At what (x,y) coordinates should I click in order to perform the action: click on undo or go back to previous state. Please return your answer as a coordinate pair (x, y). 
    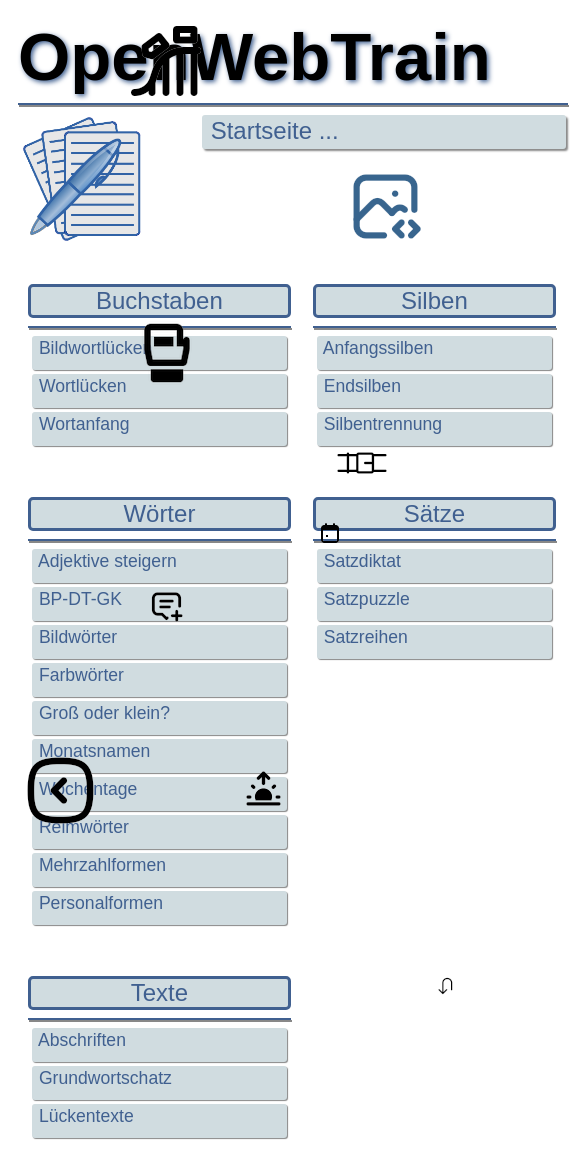
    Looking at the image, I should click on (446, 986).